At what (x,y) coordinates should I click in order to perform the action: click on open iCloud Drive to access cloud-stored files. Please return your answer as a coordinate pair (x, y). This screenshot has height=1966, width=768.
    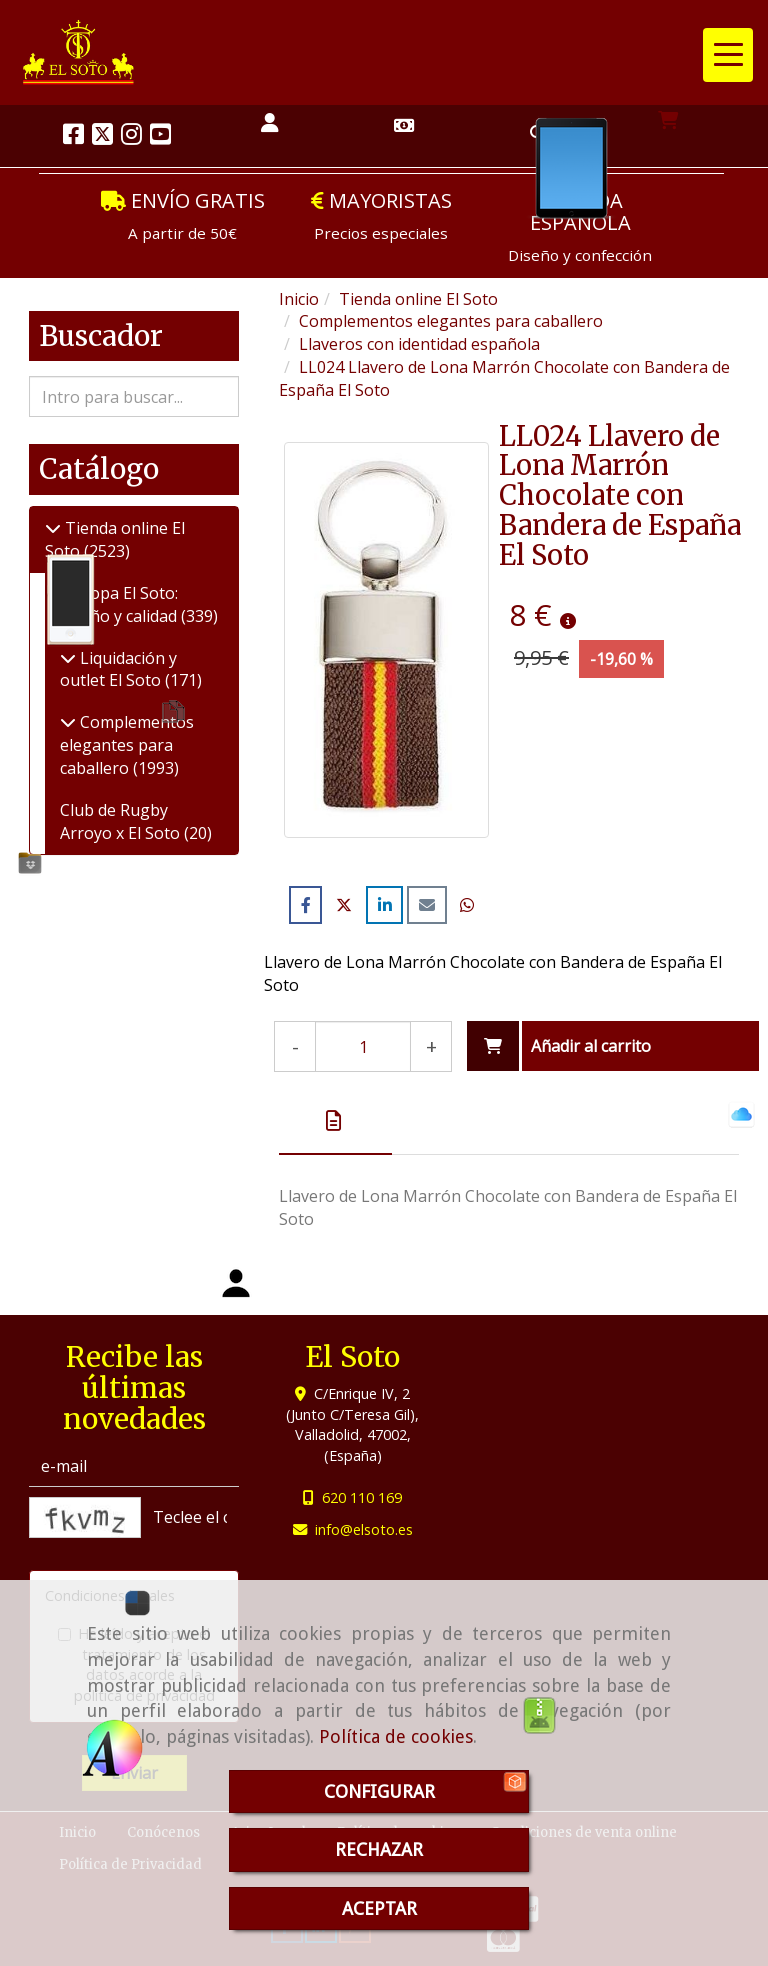
    Looking at the image, I should click on (741, 1114).